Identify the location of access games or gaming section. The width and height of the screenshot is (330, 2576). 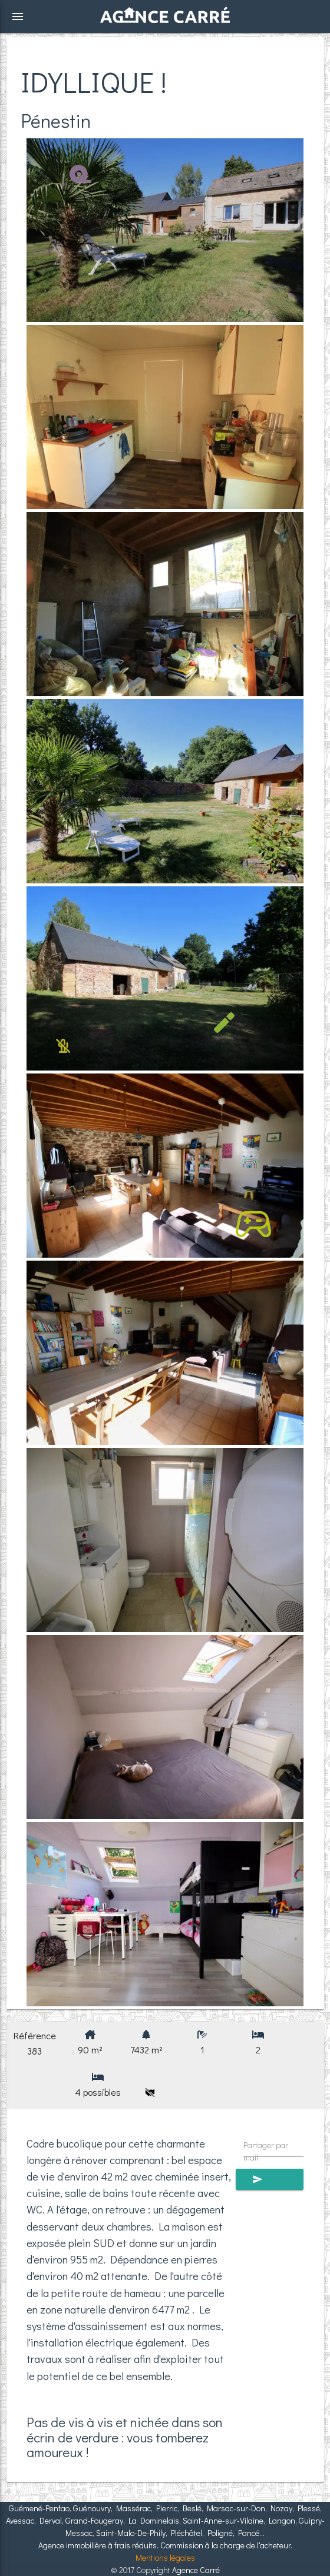
(253, 1224).